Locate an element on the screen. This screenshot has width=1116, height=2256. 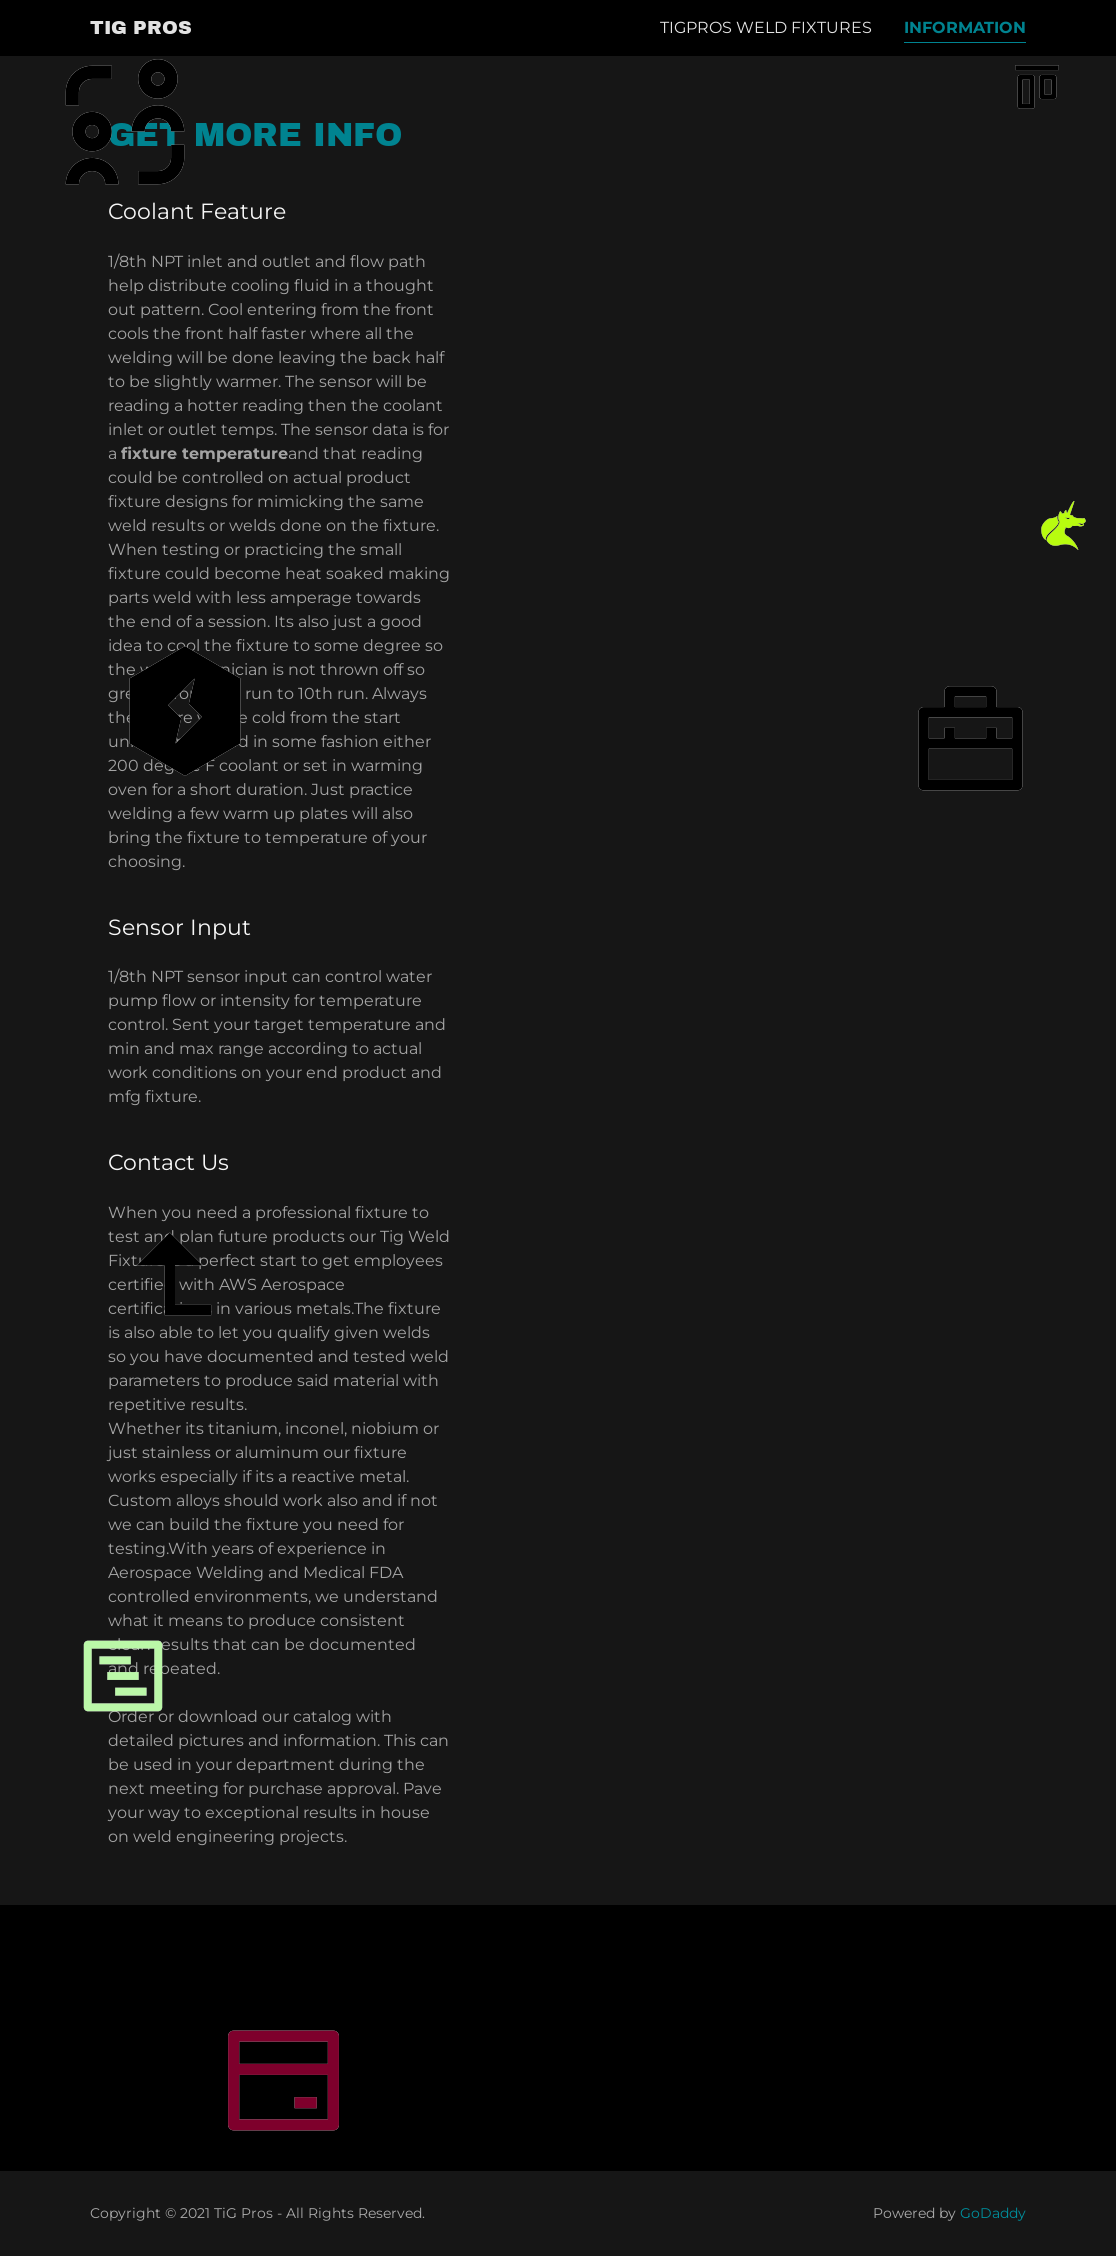
align items to the top edge is located at coordinates (1037, 87).